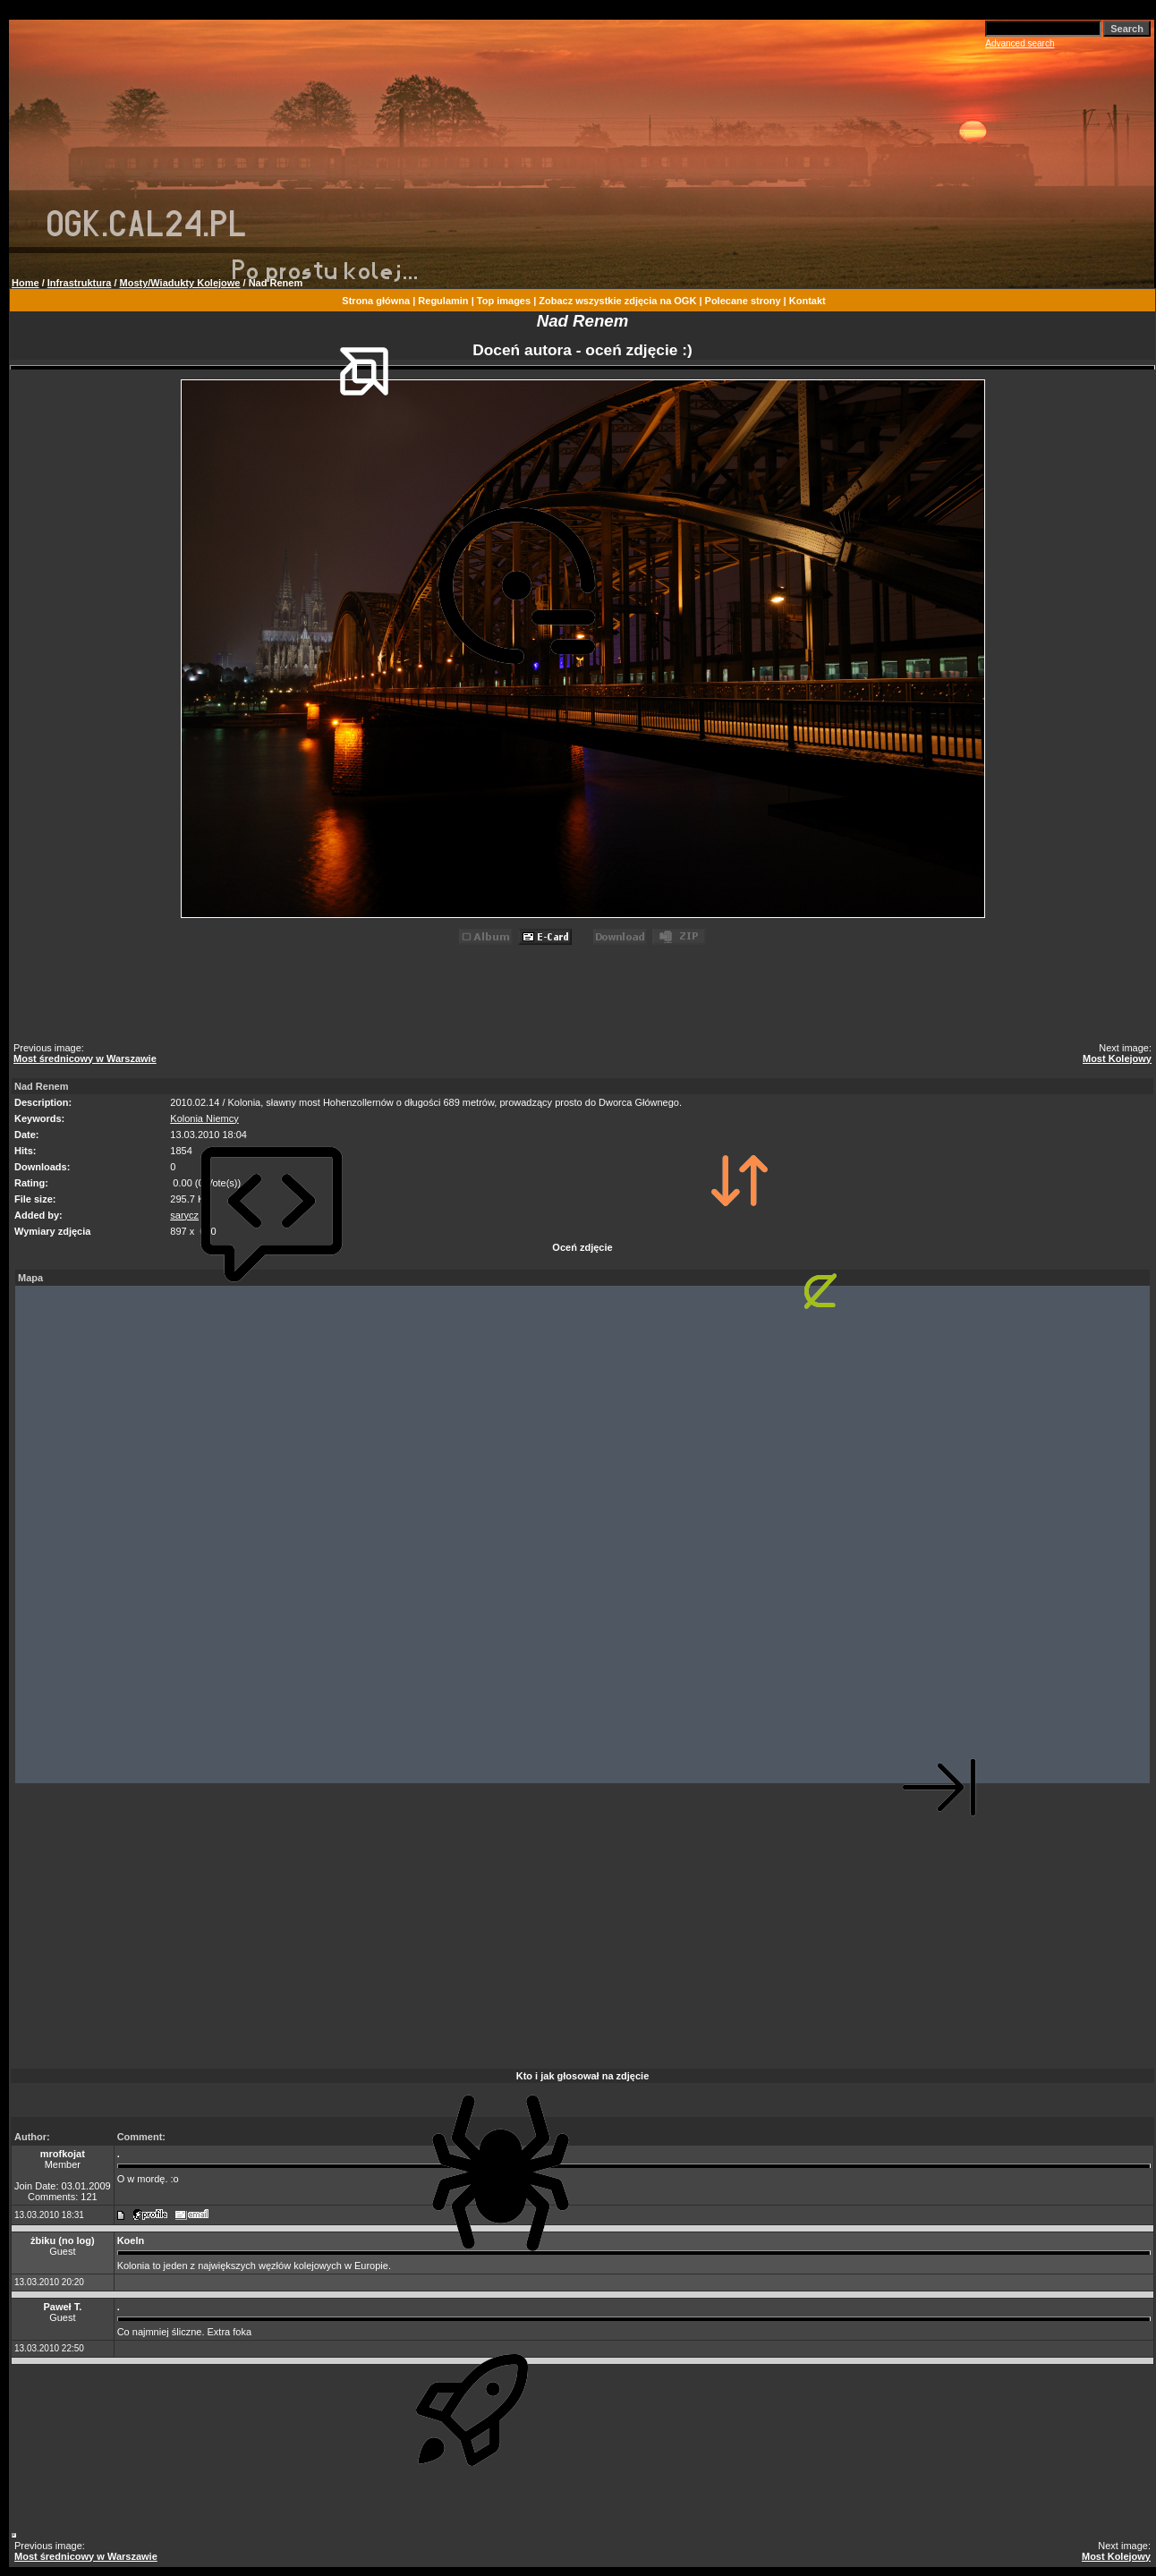  Describe the element at coordinates (940, 1787) in the screenshot. I see `move item to the end of a list` at that location.